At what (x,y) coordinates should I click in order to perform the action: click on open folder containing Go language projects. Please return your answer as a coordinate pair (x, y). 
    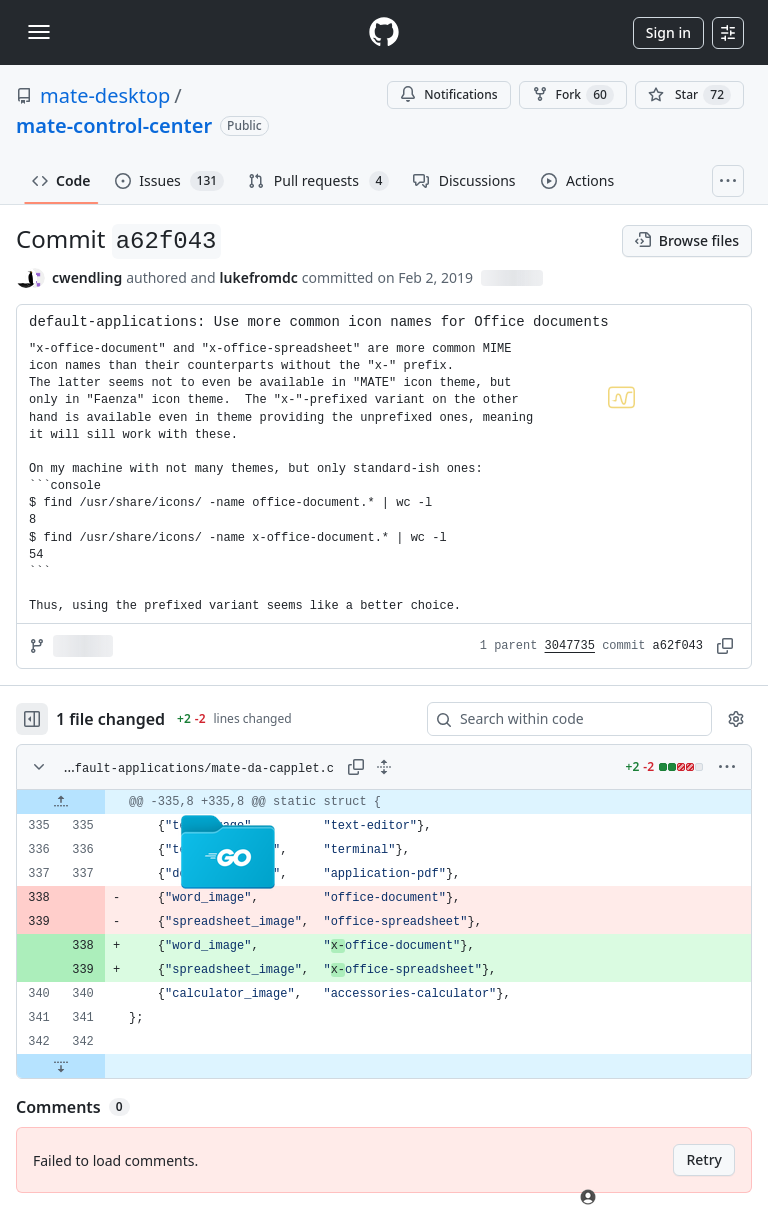
    Looking at the image, I should click on (227, 854).